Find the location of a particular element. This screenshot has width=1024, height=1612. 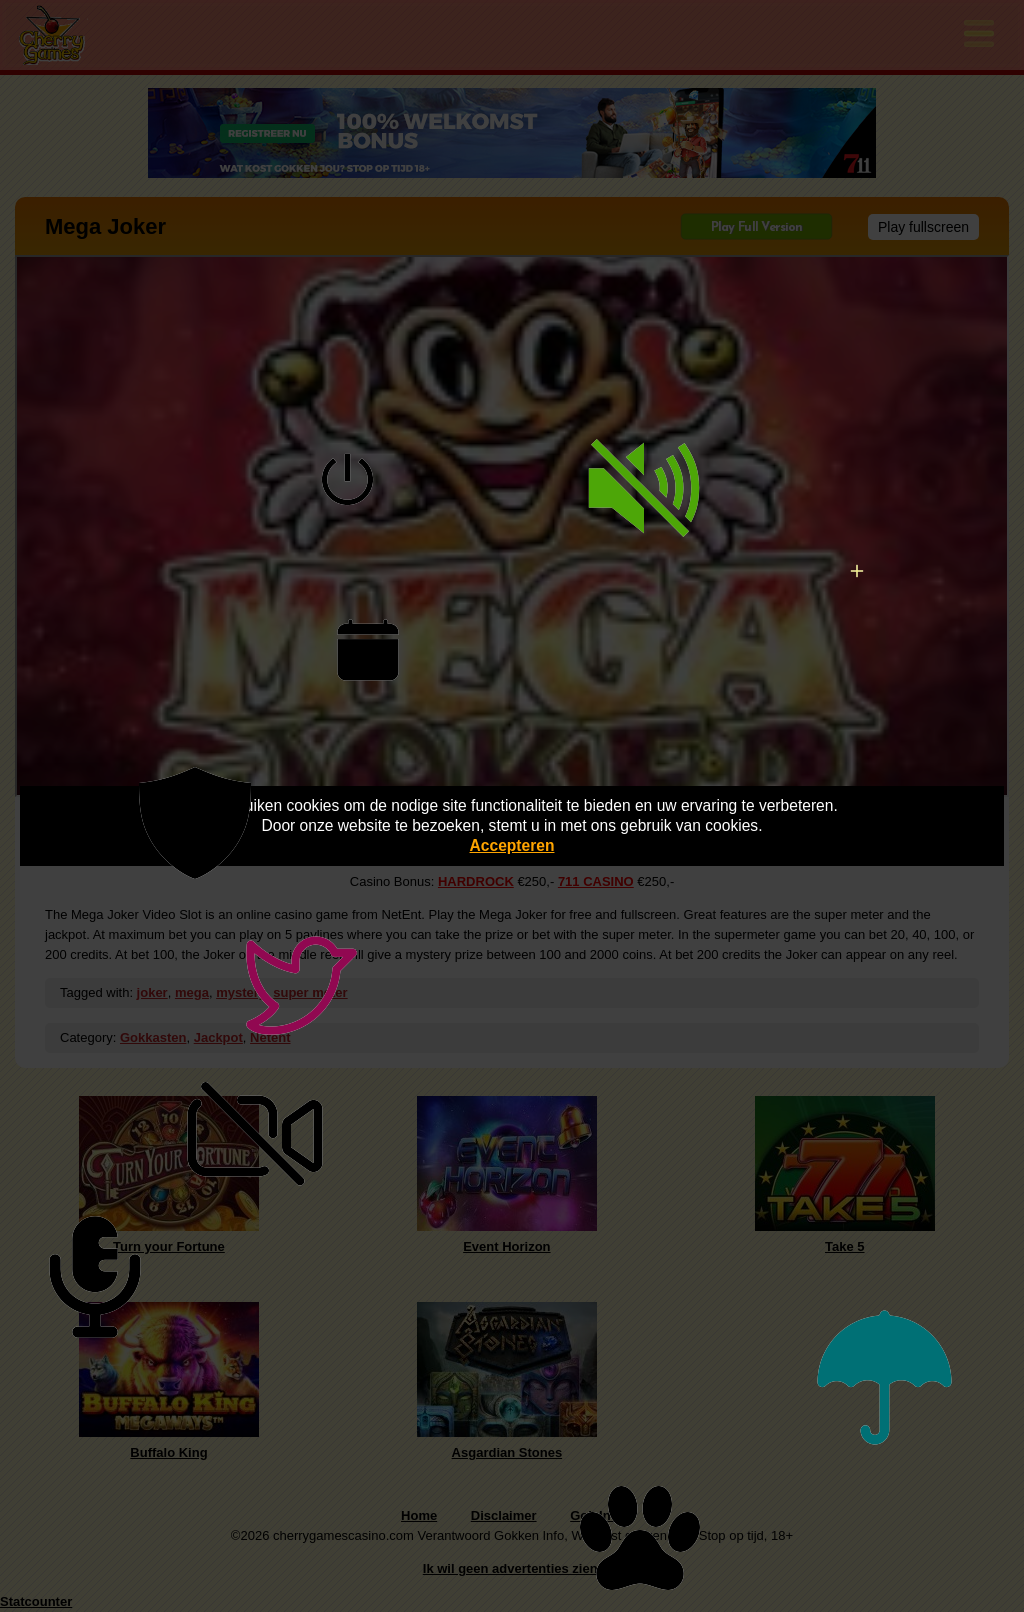

tap to record audio or voice message is located at coordinates (95, 1277).